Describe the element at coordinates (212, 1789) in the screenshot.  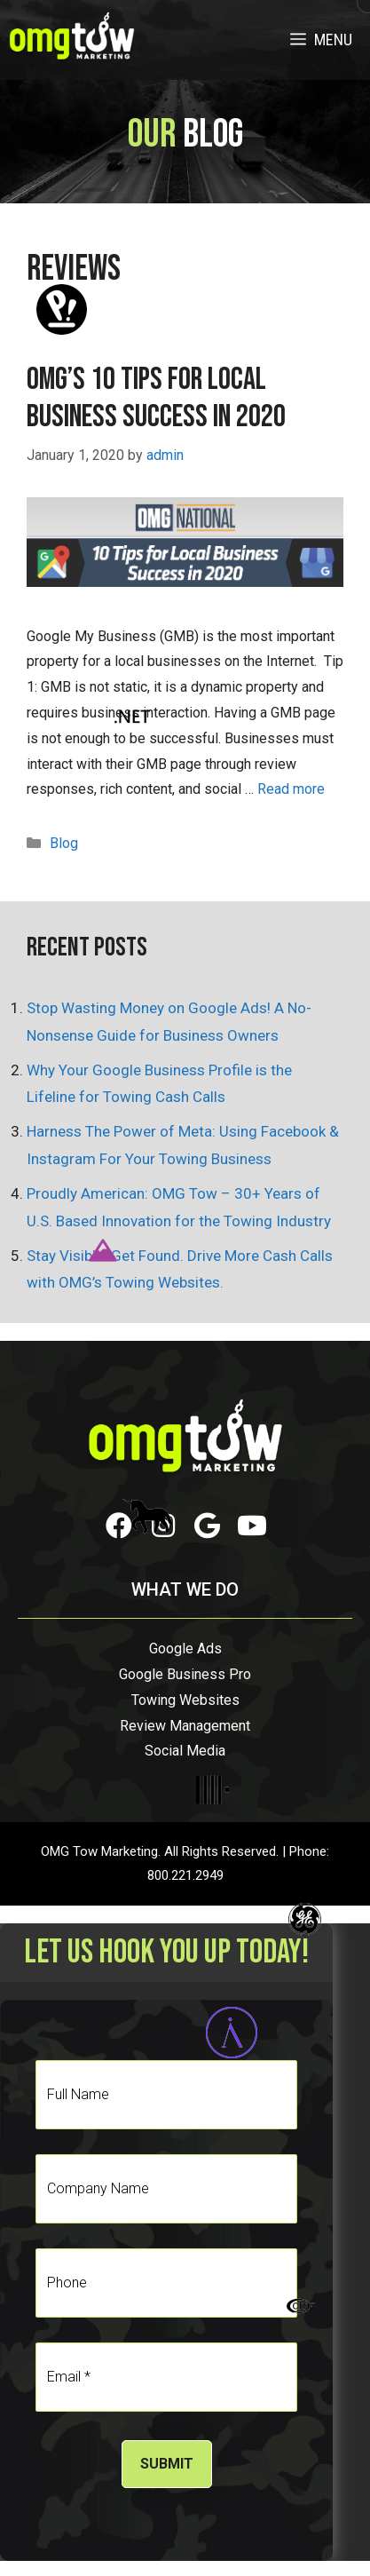
I see `clickhouse database service logo` at that location.